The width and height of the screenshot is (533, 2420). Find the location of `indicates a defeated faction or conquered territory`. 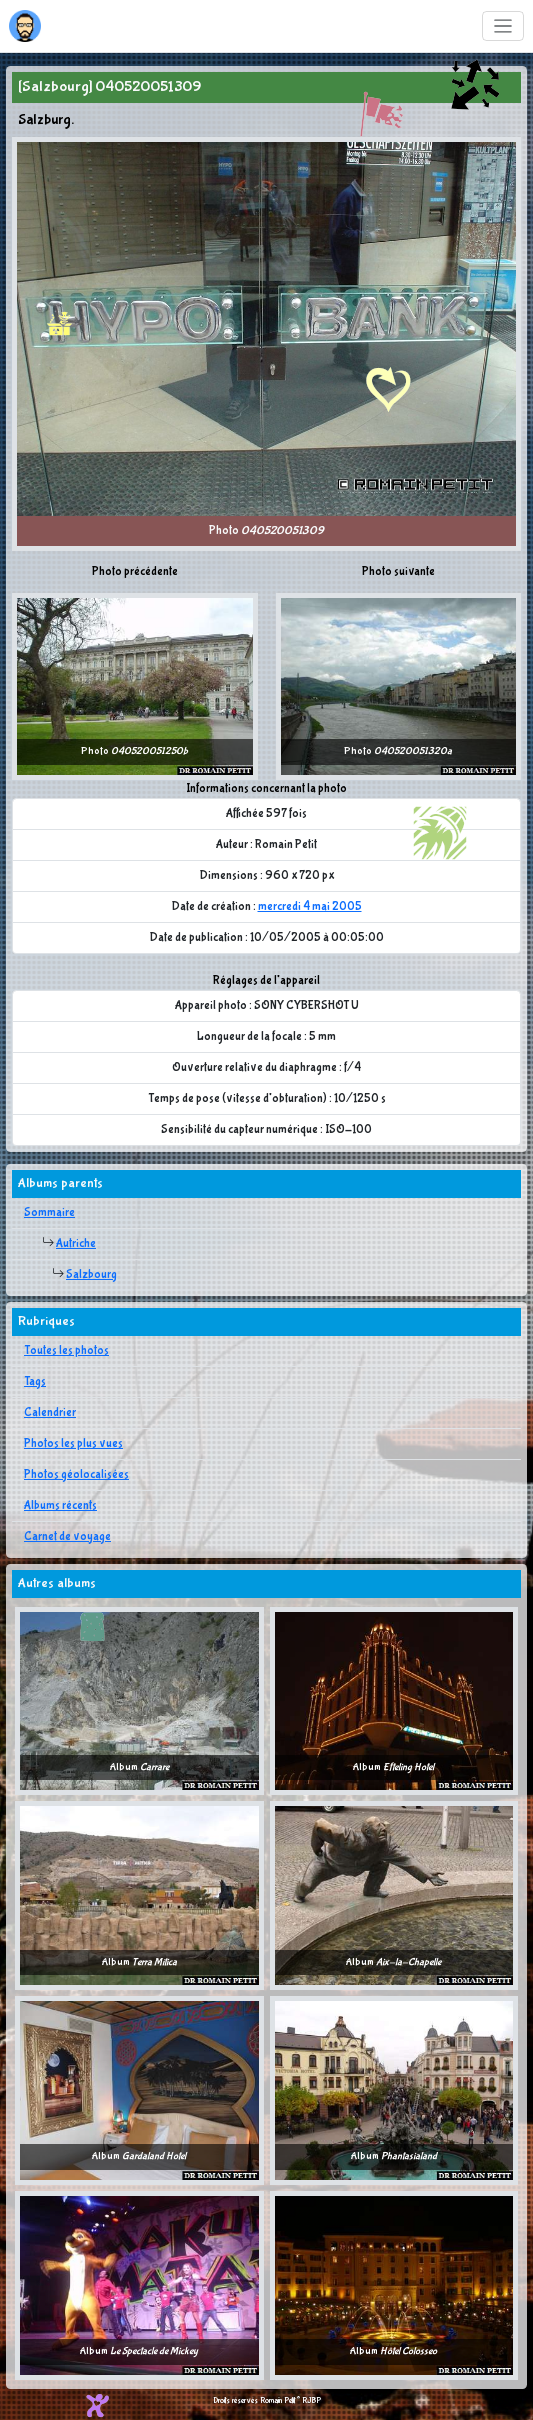

indicates a defeated faction or conquered territory is located at coordinates (381, 114).